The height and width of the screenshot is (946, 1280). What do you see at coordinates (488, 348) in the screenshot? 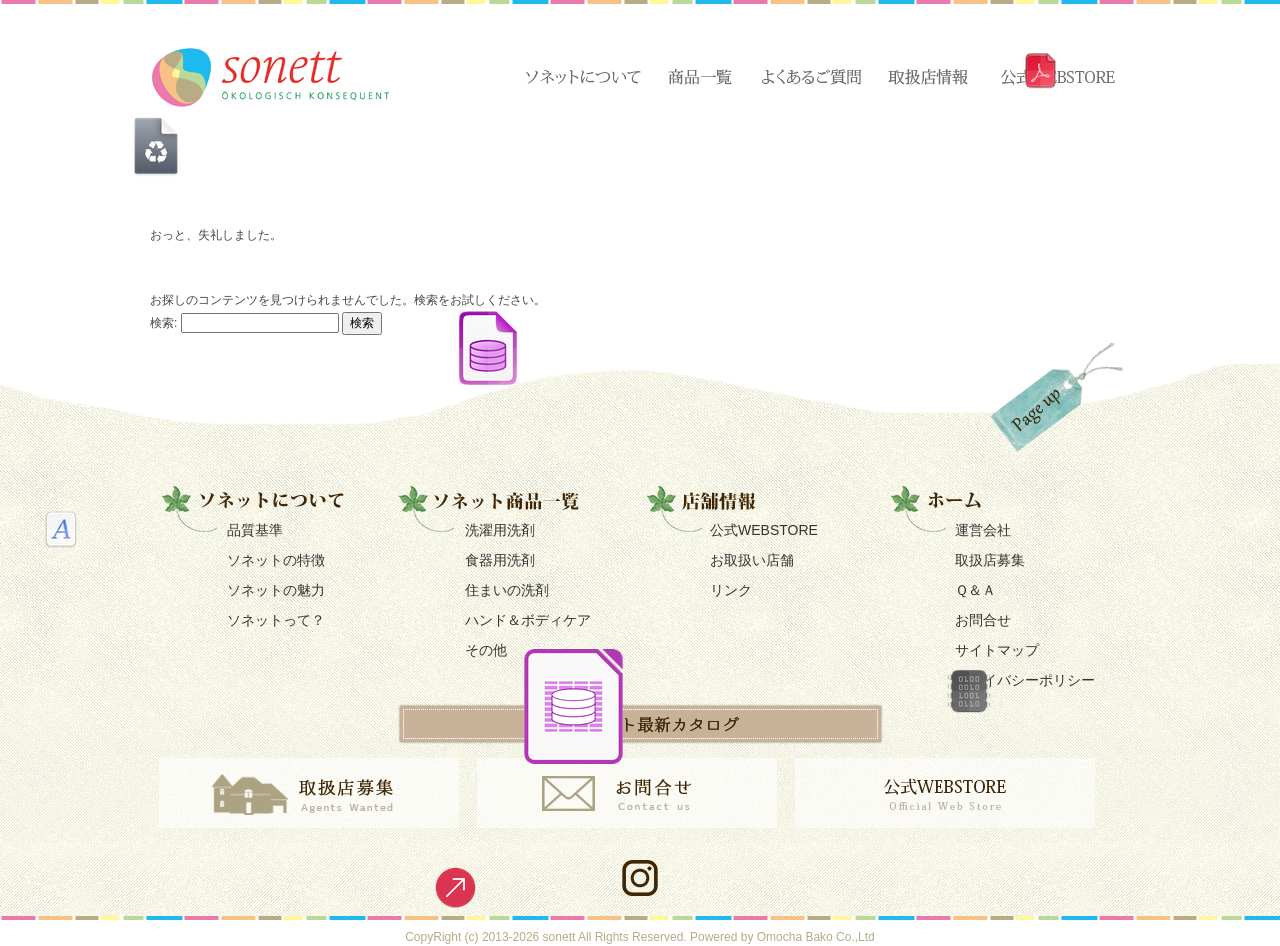
I see `libreoffice base database file` at bounding box center [488, 348].